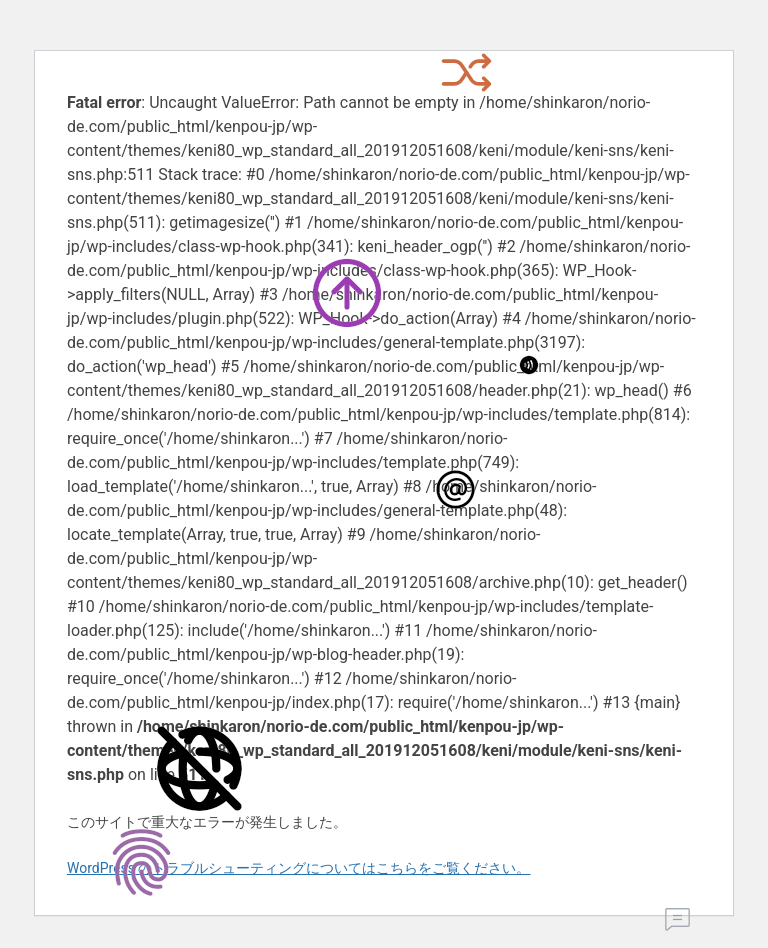  What do you see at coordinates (199, 768) in the screenshot?
I see `360° view unavailable or disabled` at bounding box center [199, 768].